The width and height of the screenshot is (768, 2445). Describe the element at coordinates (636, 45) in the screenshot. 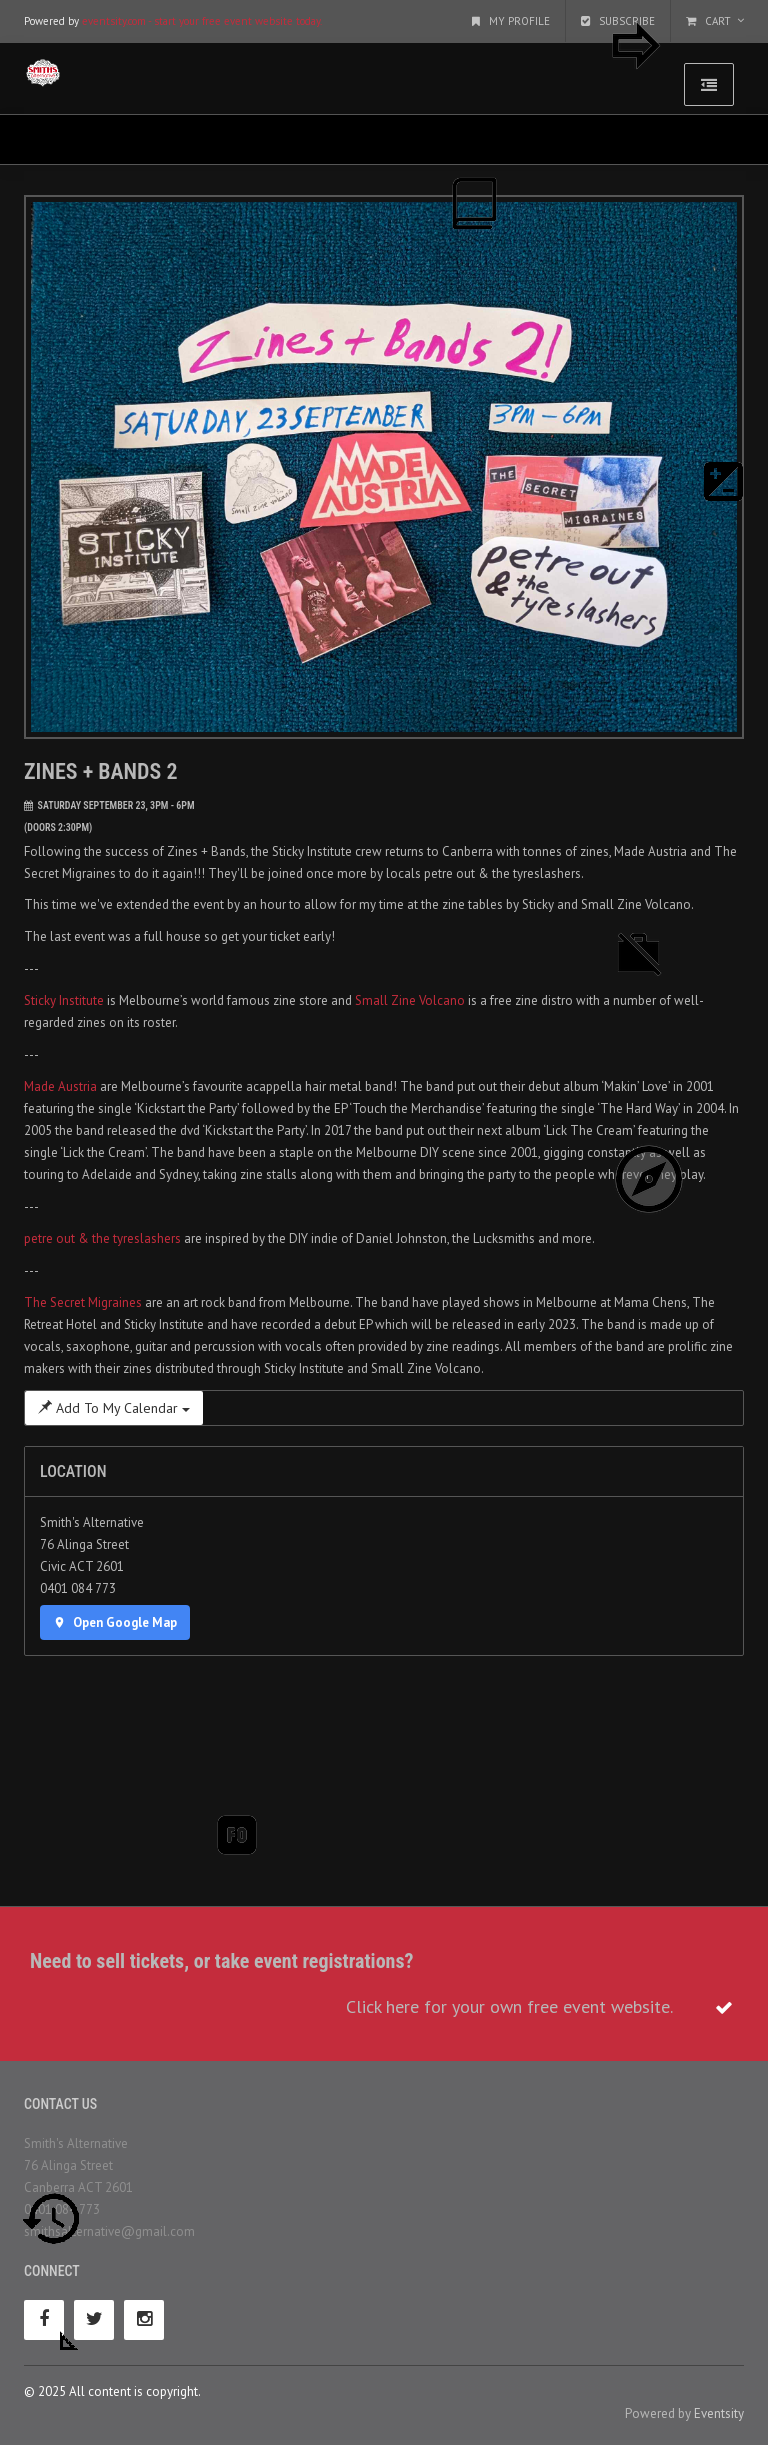

I see `forward an email or message` at that location.